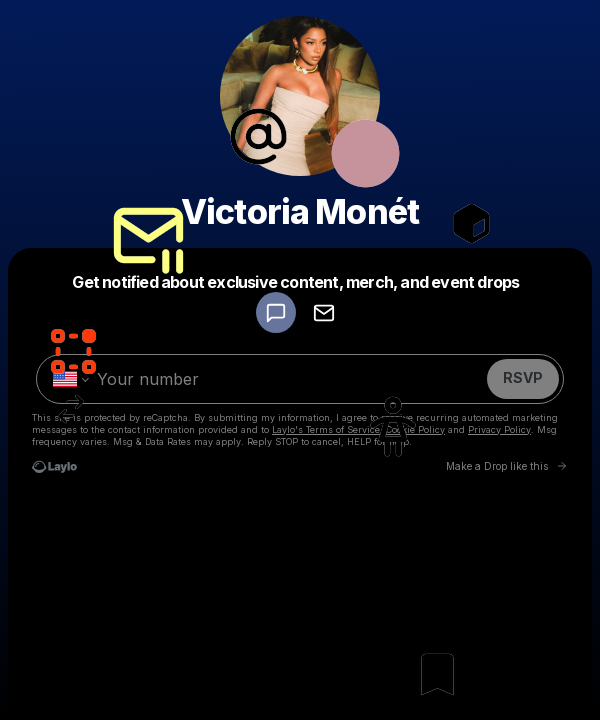 The width and height of the screenshot is (600, 720). I want to click on pause email notifications, so click(148, 235).